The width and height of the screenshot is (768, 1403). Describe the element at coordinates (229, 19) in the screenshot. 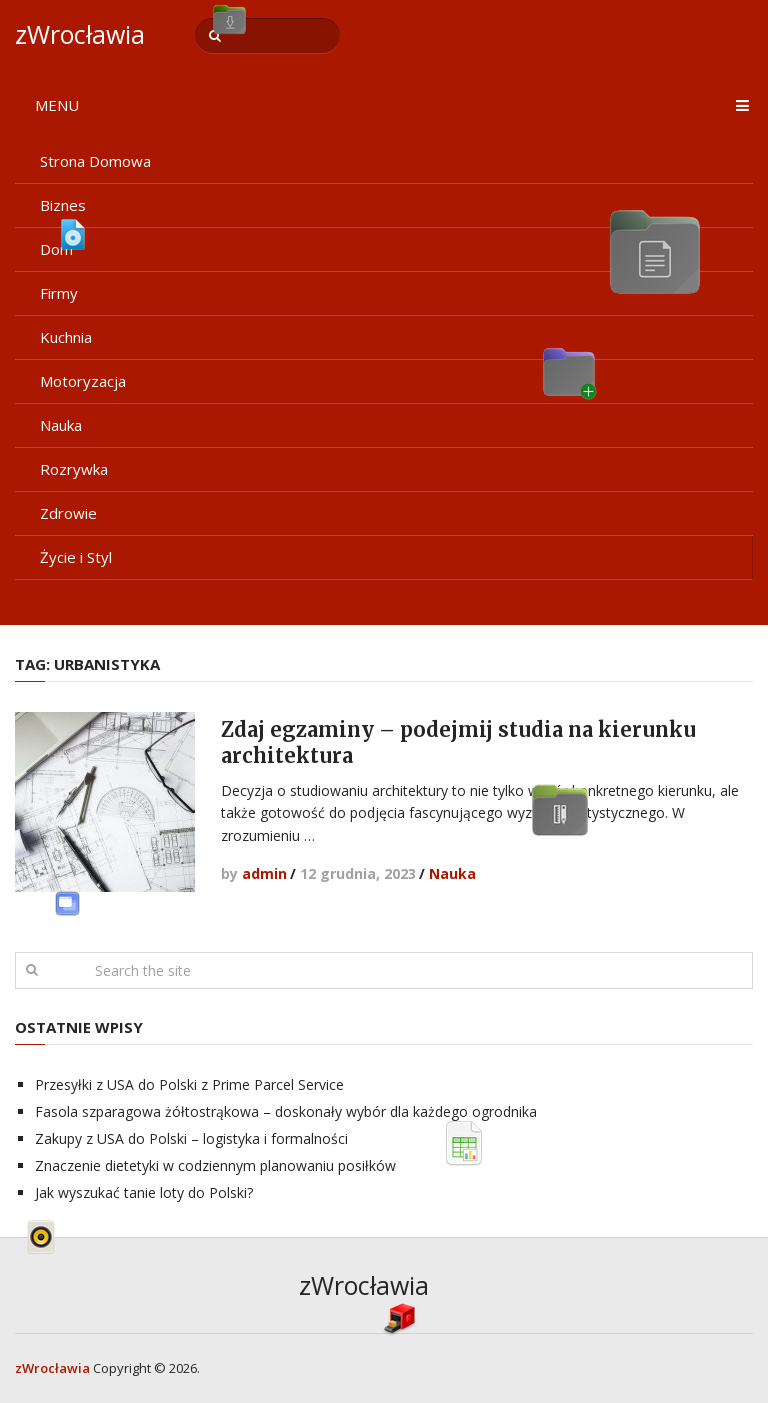

I see `open downloads folder` at that location.